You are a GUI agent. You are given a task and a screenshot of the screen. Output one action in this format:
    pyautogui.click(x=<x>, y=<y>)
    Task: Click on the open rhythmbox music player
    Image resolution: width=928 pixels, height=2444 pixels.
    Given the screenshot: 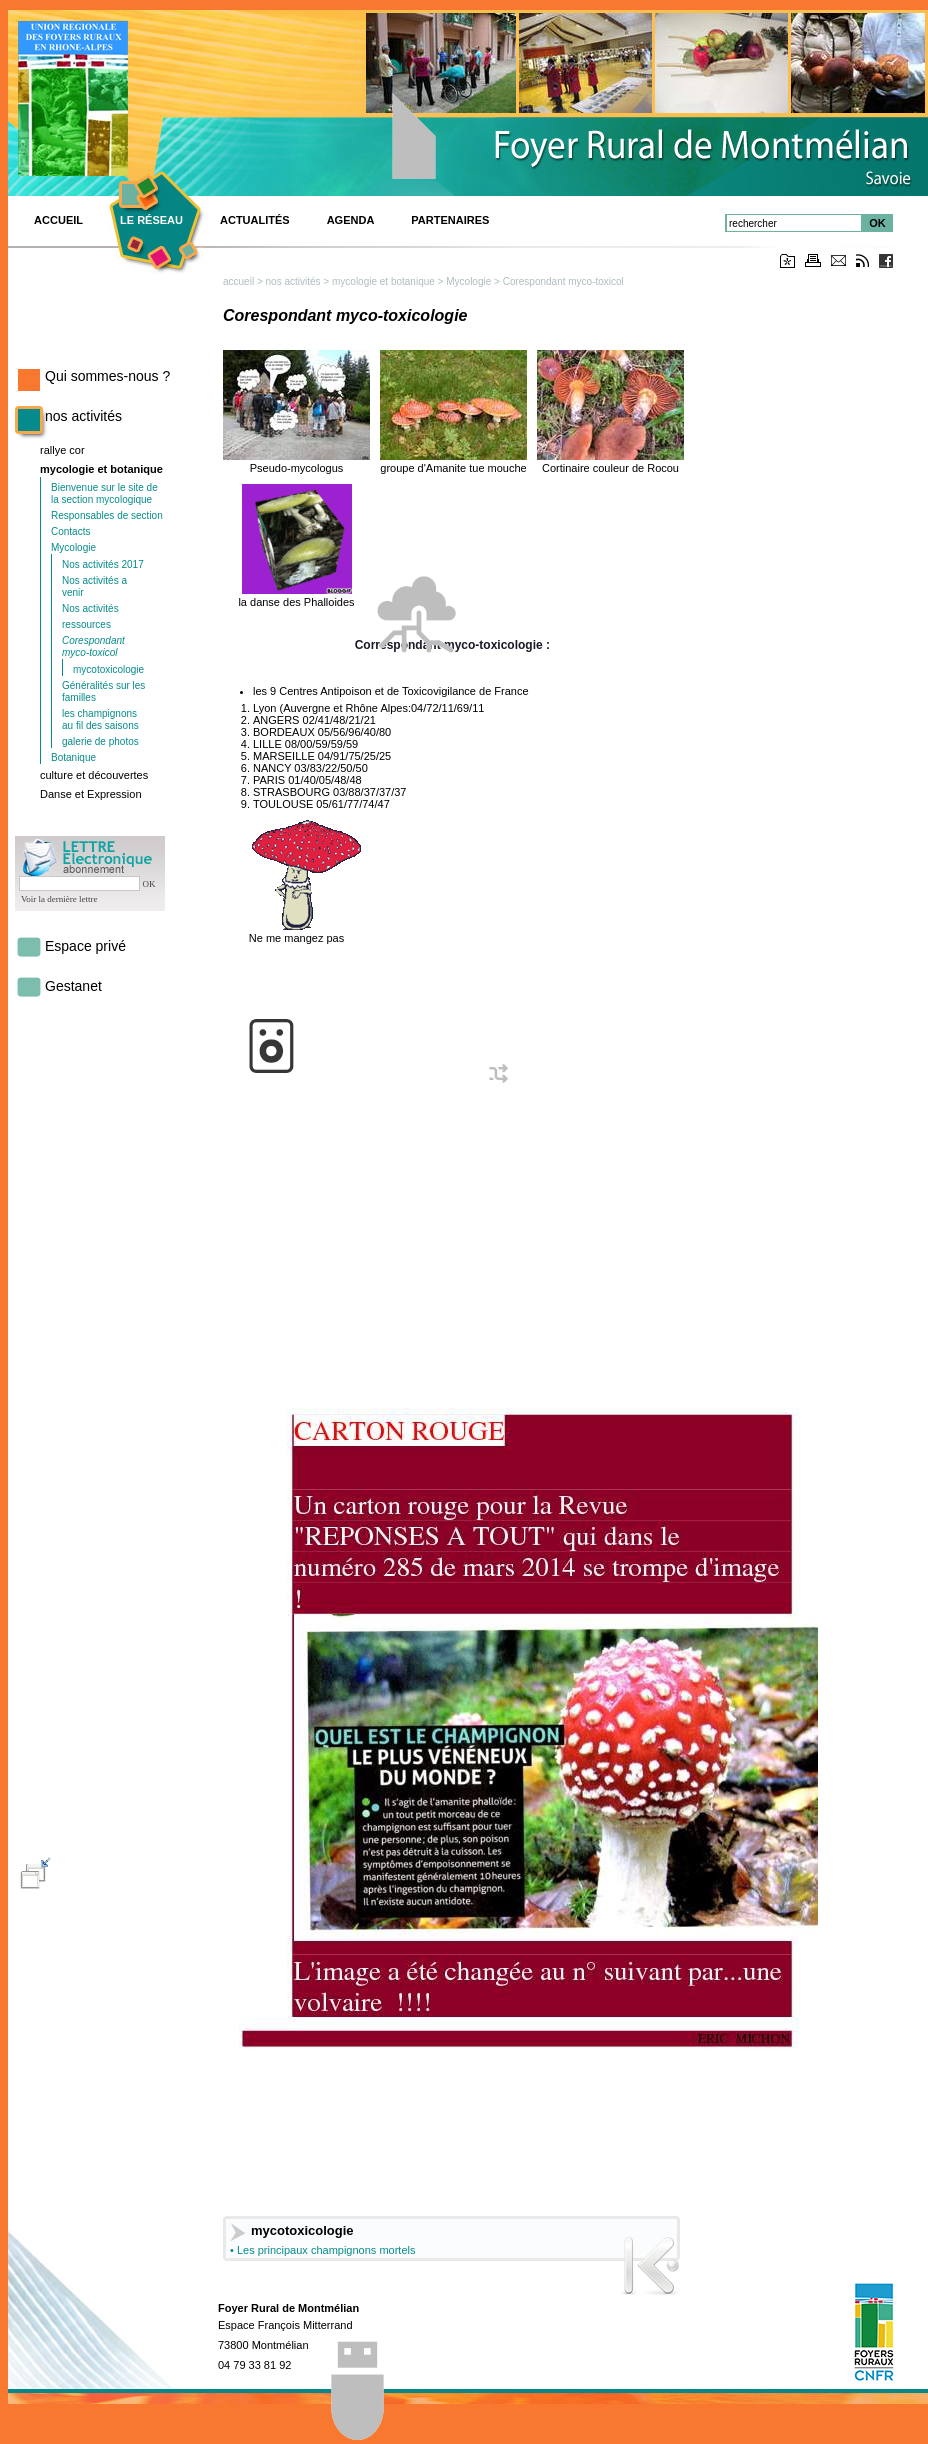 What is the action you would take?
    pyautogui.click(x=273, y=1046)
    